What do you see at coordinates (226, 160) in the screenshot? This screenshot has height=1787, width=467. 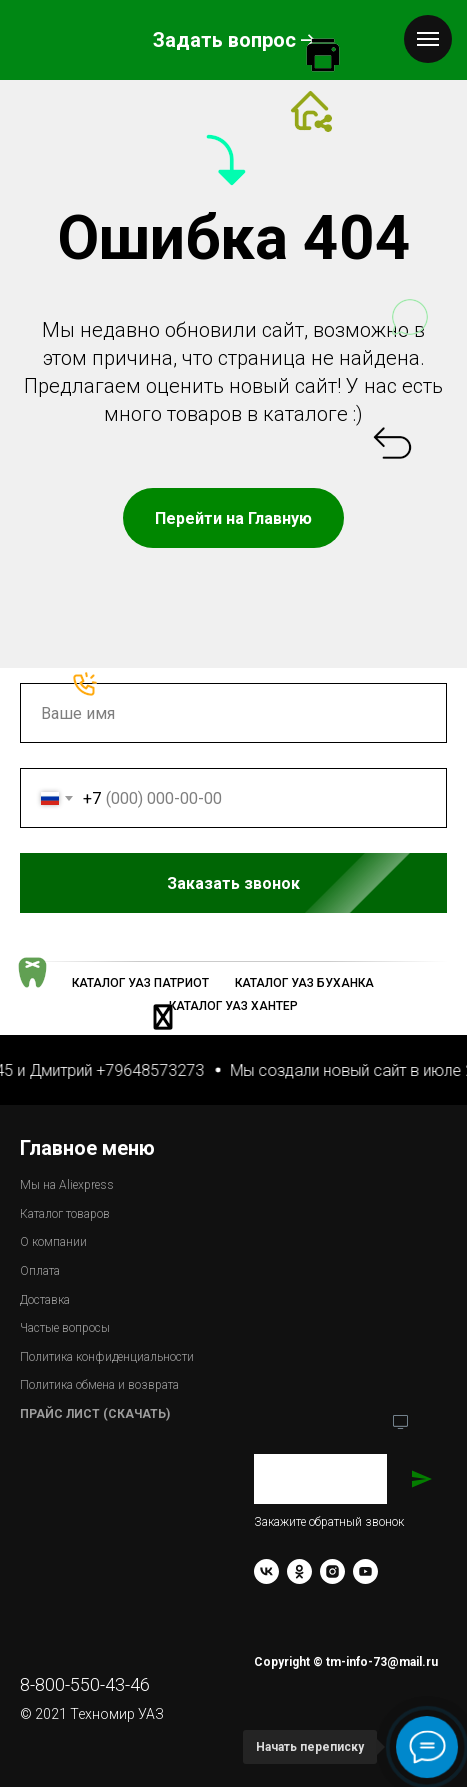 I see `navigate to the next item below` at bounding box center [226, 160].